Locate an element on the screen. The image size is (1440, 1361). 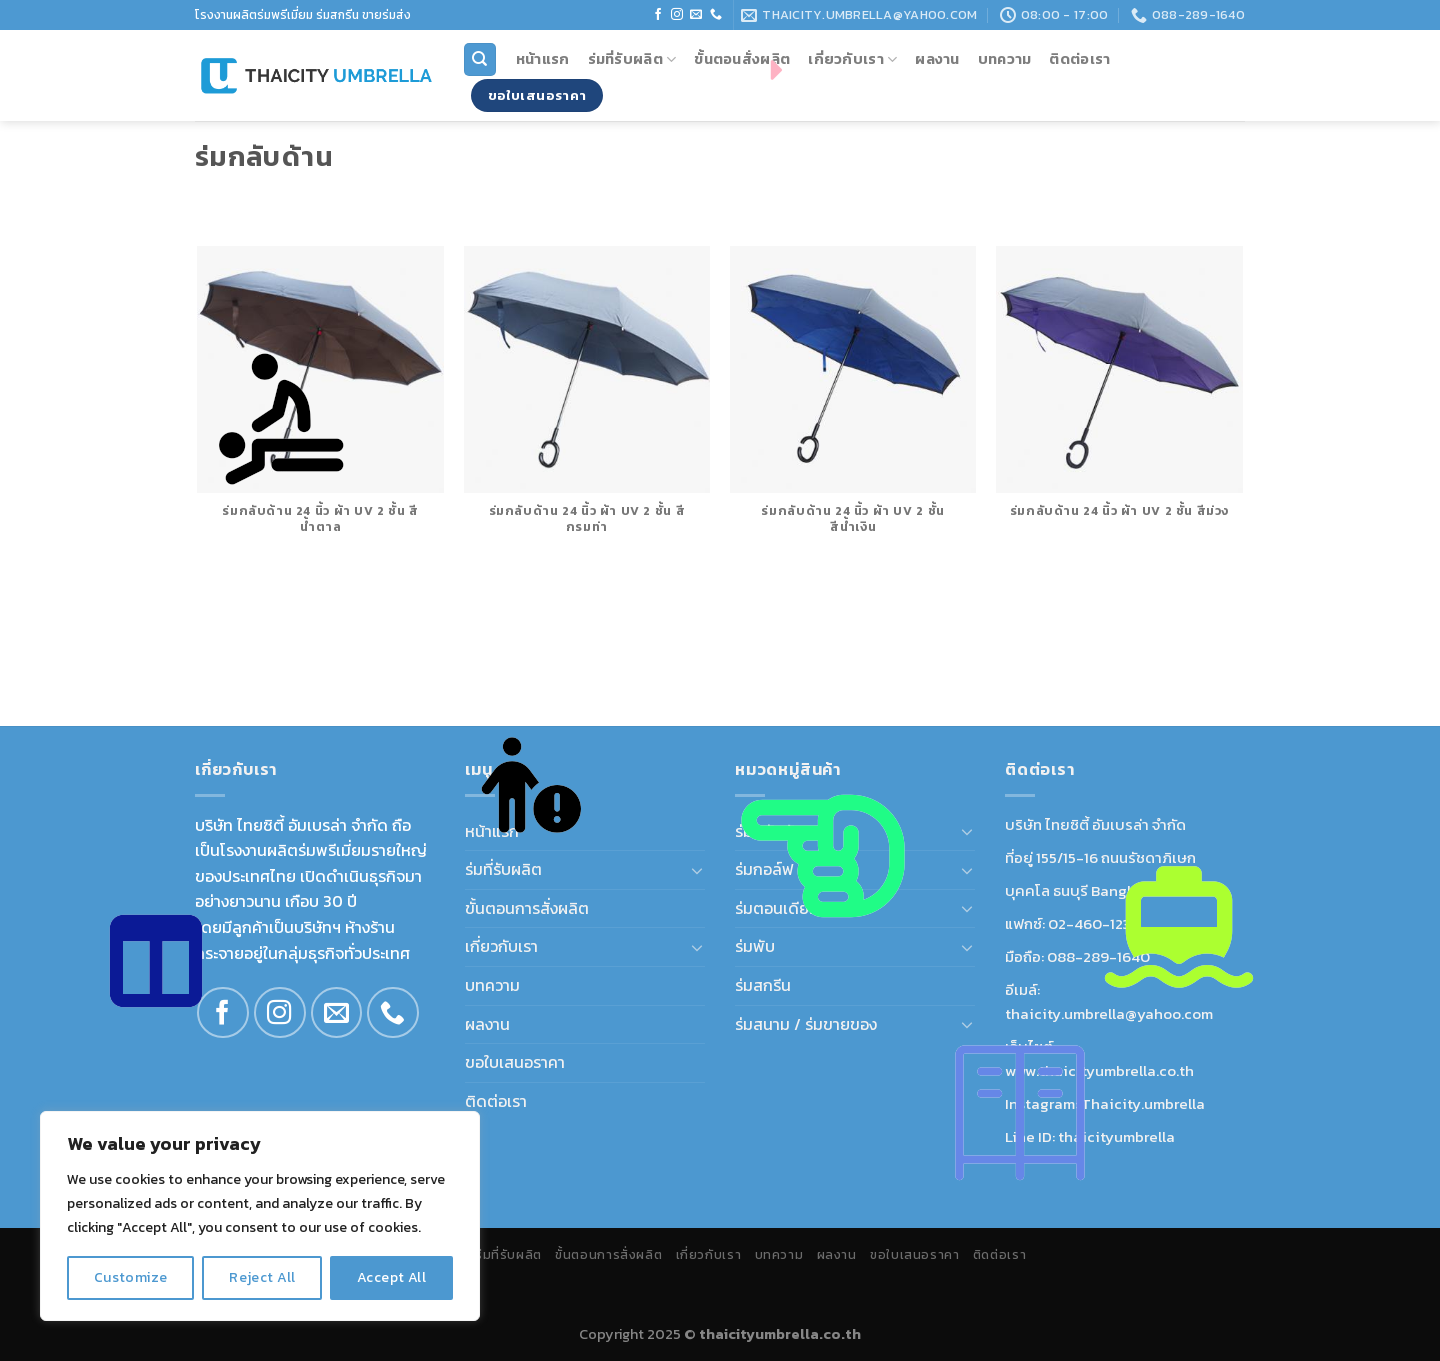
user account requires attention is located at coordinates (528, 785).